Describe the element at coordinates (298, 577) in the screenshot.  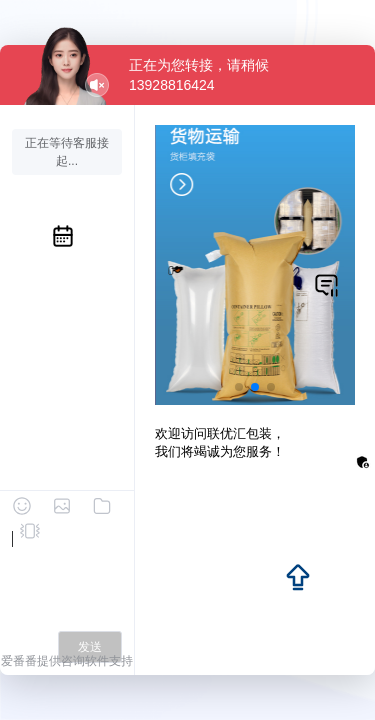
I see `upload a file or document` at that location.